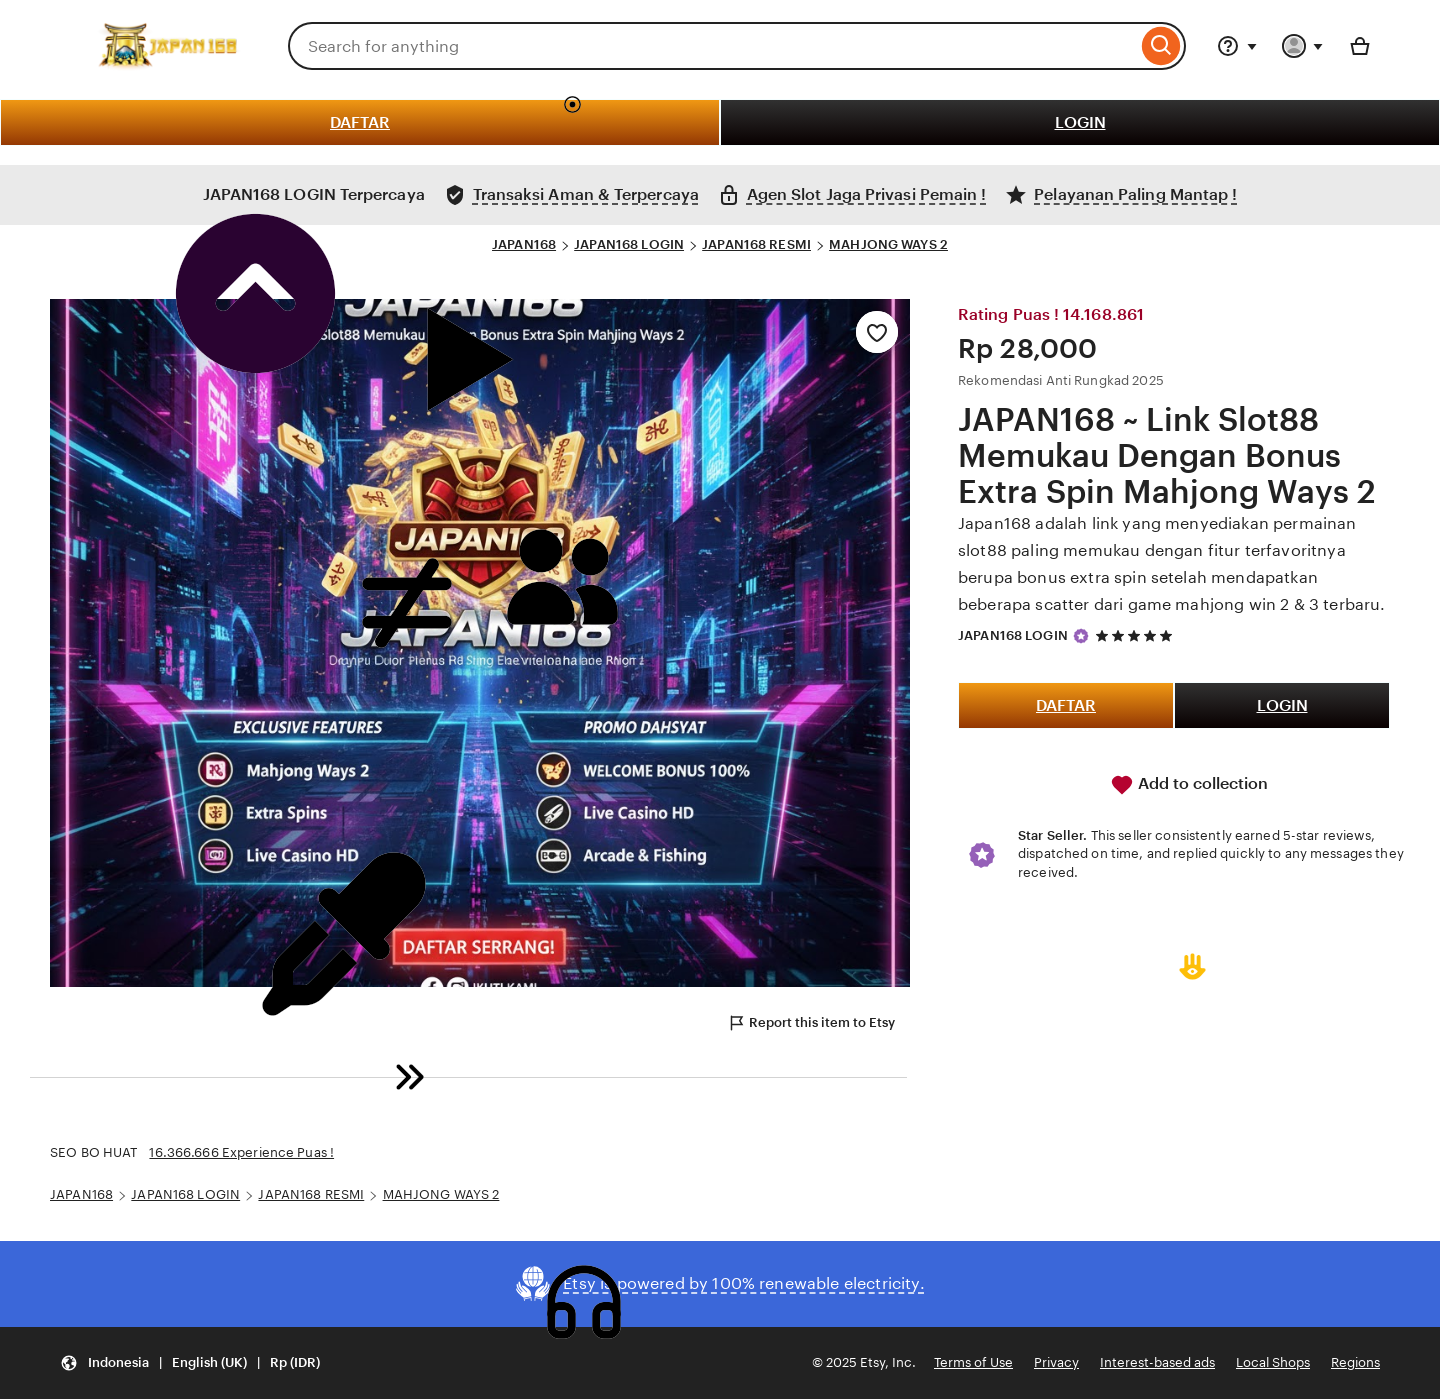  Describe the element at coordinates (1192, 966) in the screenshot. I see `hamsa hand symbol for protection or spirituality` at that location.